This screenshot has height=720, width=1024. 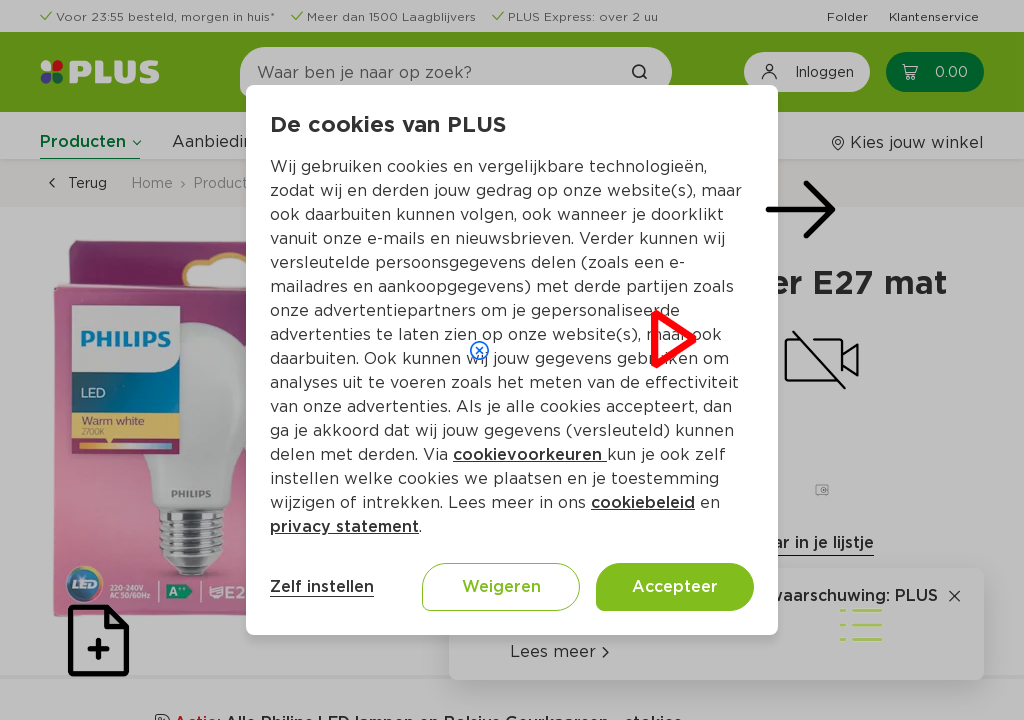 What do you see at coordinates (669, 337) in the screenshot?
I see `start debugging session` at bounding box center [669, 337].